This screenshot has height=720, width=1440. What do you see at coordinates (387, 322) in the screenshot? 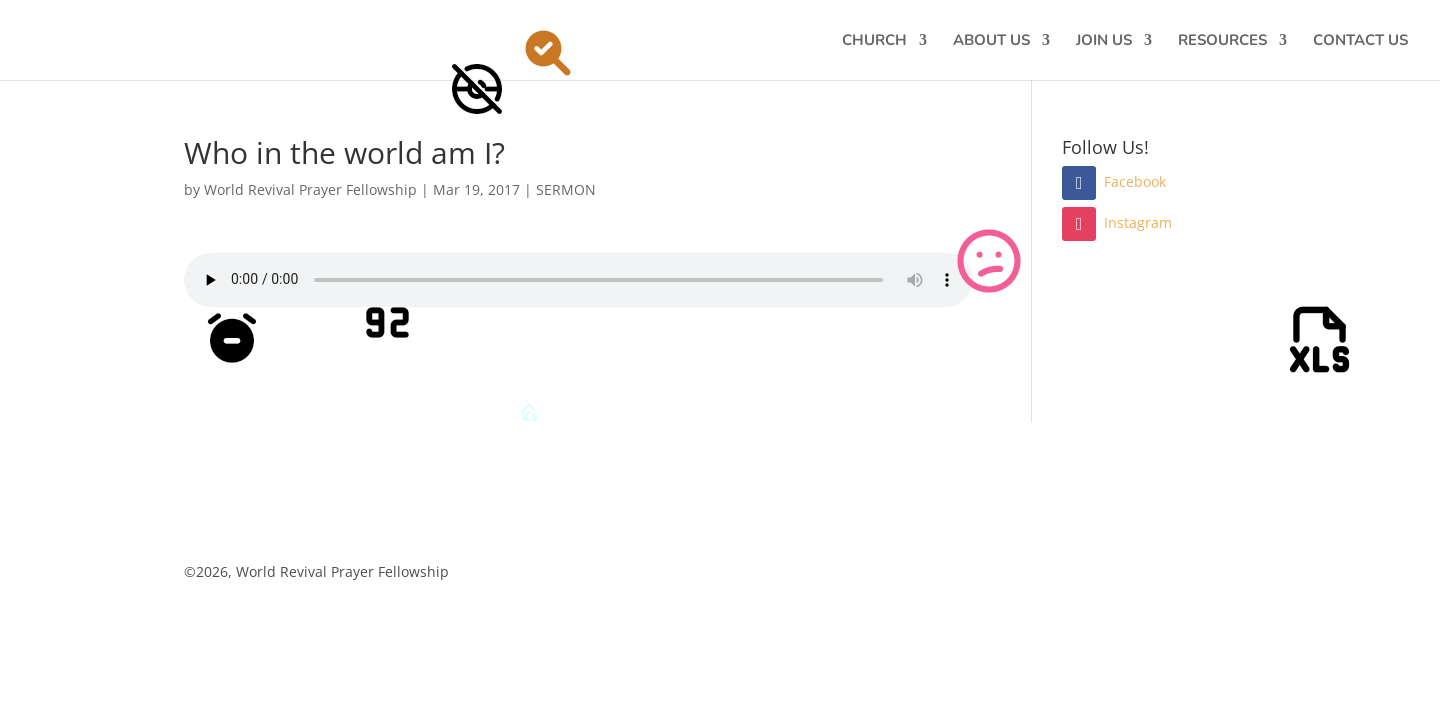
I see `displays the number 92 as a badge or counter` at bounding box center [387, 322].